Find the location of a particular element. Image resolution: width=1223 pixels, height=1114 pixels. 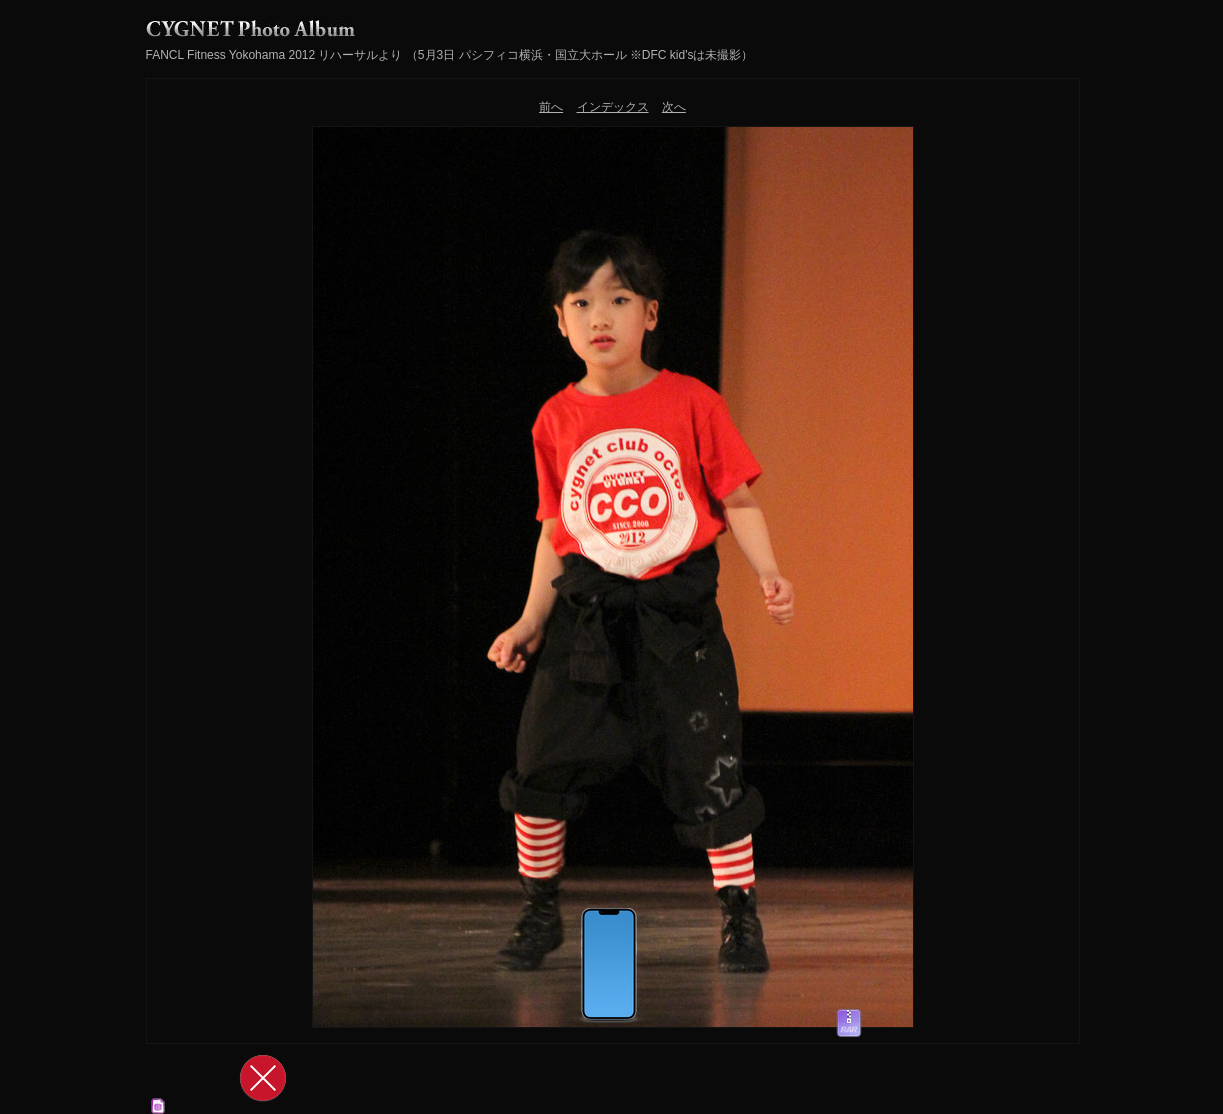

iPhone 13 Pro device icon is located at coordinates (609, 966).